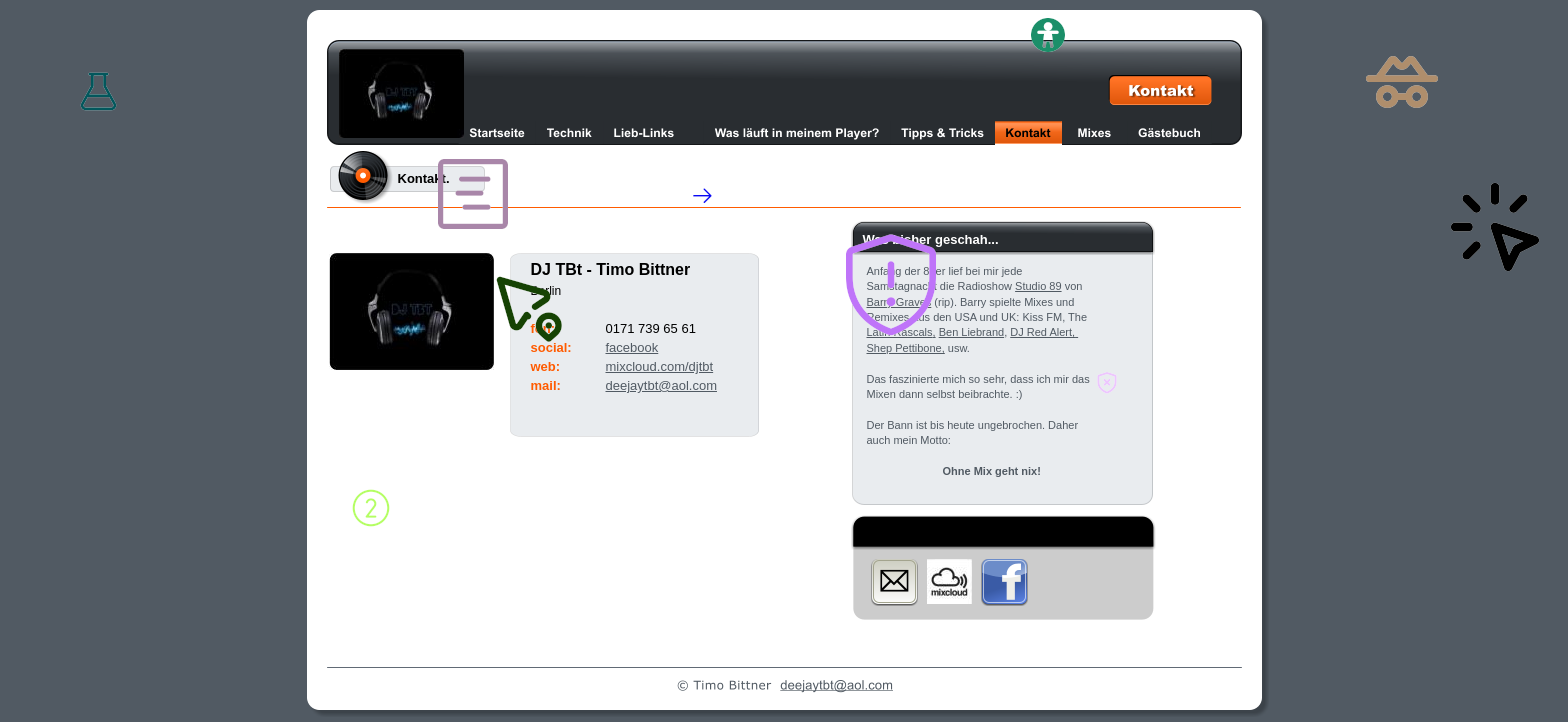 This screenshot has width=1568, height=722. Describe the element at coordinates (371, 508) in the screenshot. I see `indicates step two in a multi-step process` at that location.